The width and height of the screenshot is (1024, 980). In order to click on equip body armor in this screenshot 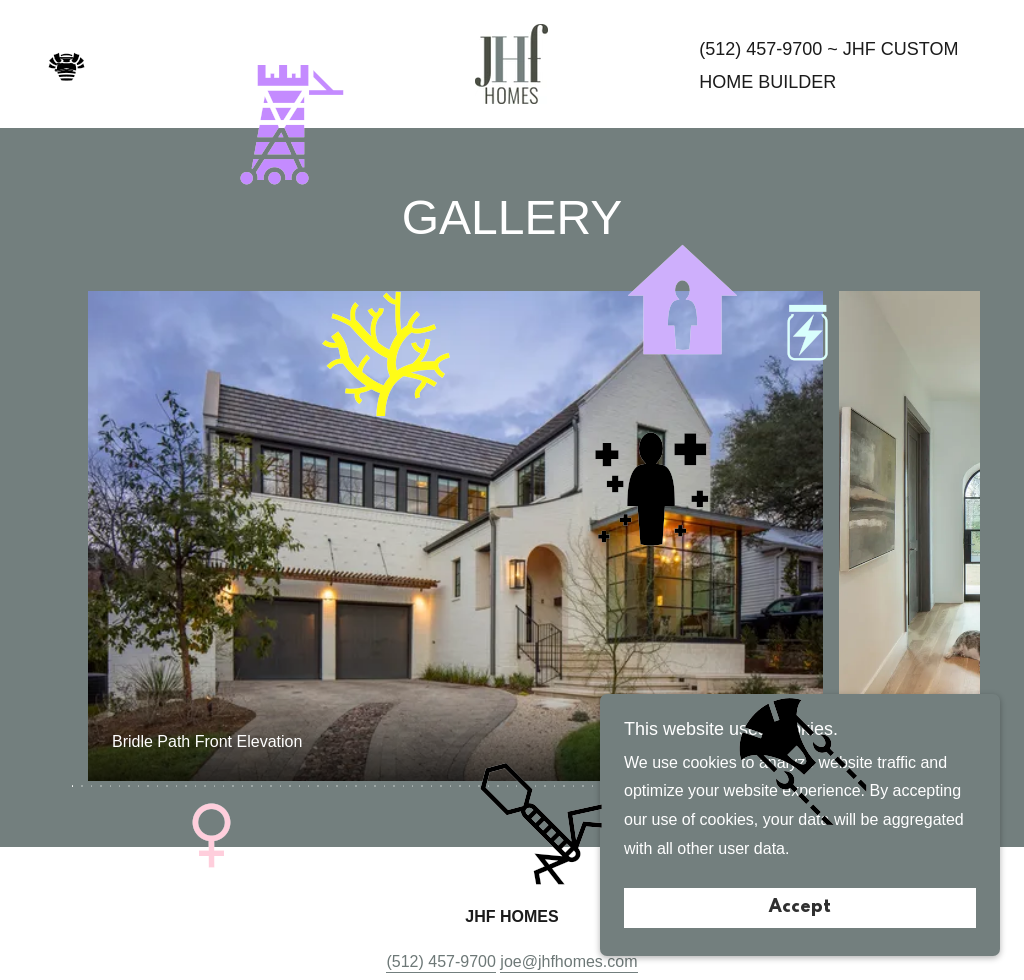, I will do `click(66, 66)`.